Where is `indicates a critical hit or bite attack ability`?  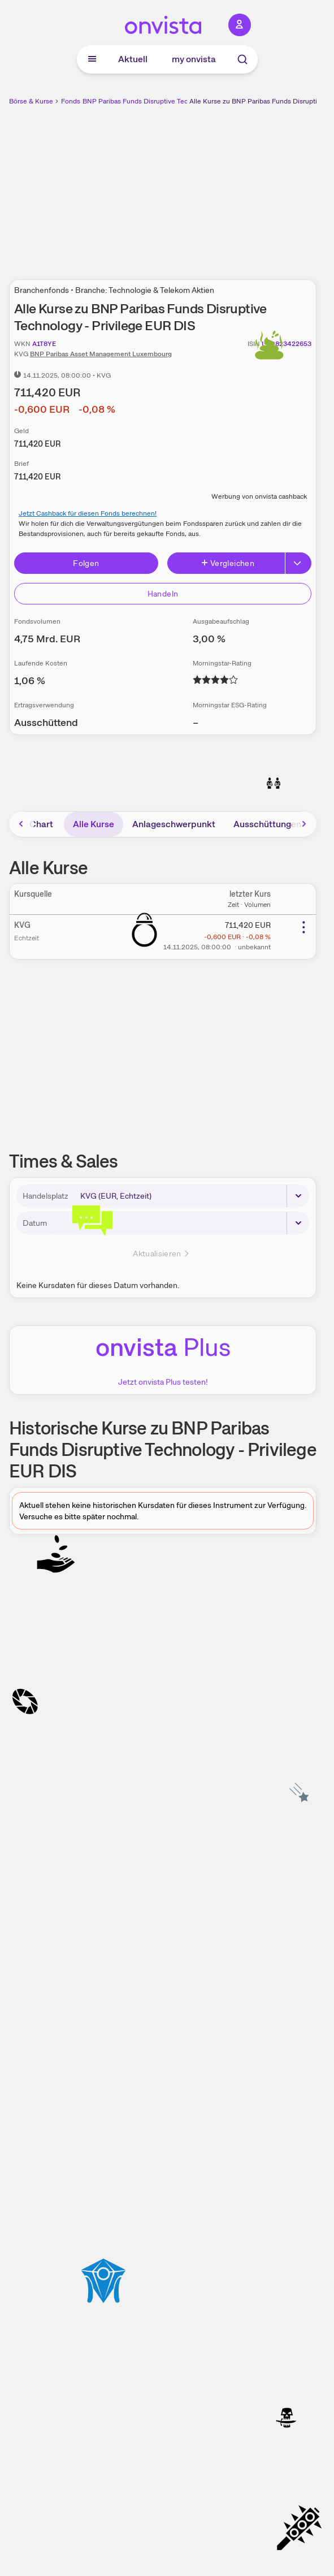 indicates a critical hit or bite attack ability is located at coordinates (286, 2418).